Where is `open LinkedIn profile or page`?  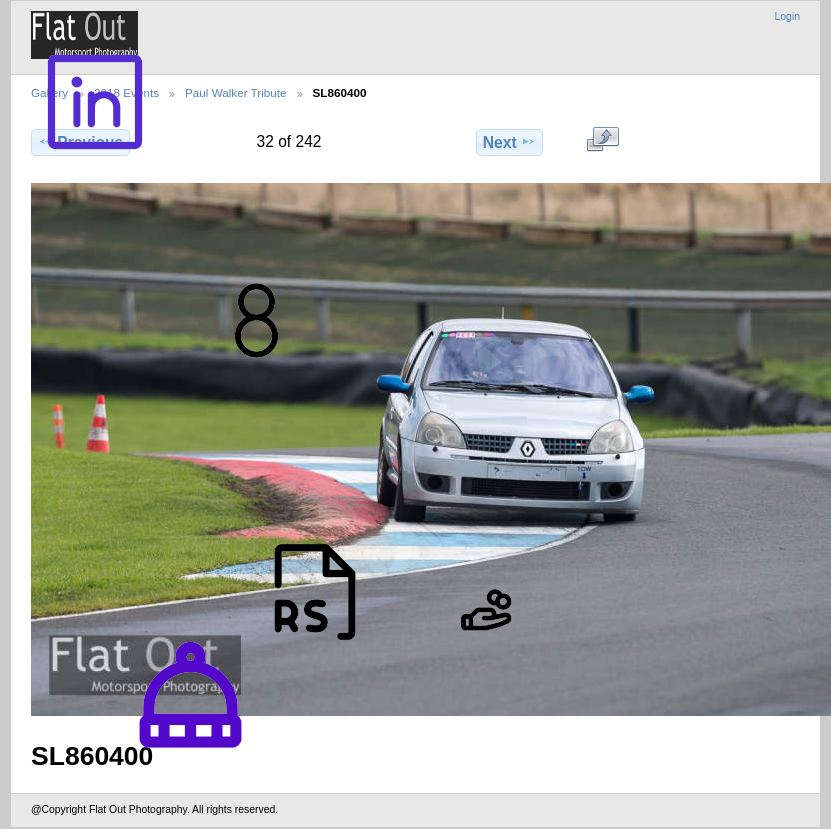
open LinkedIn profile or page is located at coordinates (95, 102).